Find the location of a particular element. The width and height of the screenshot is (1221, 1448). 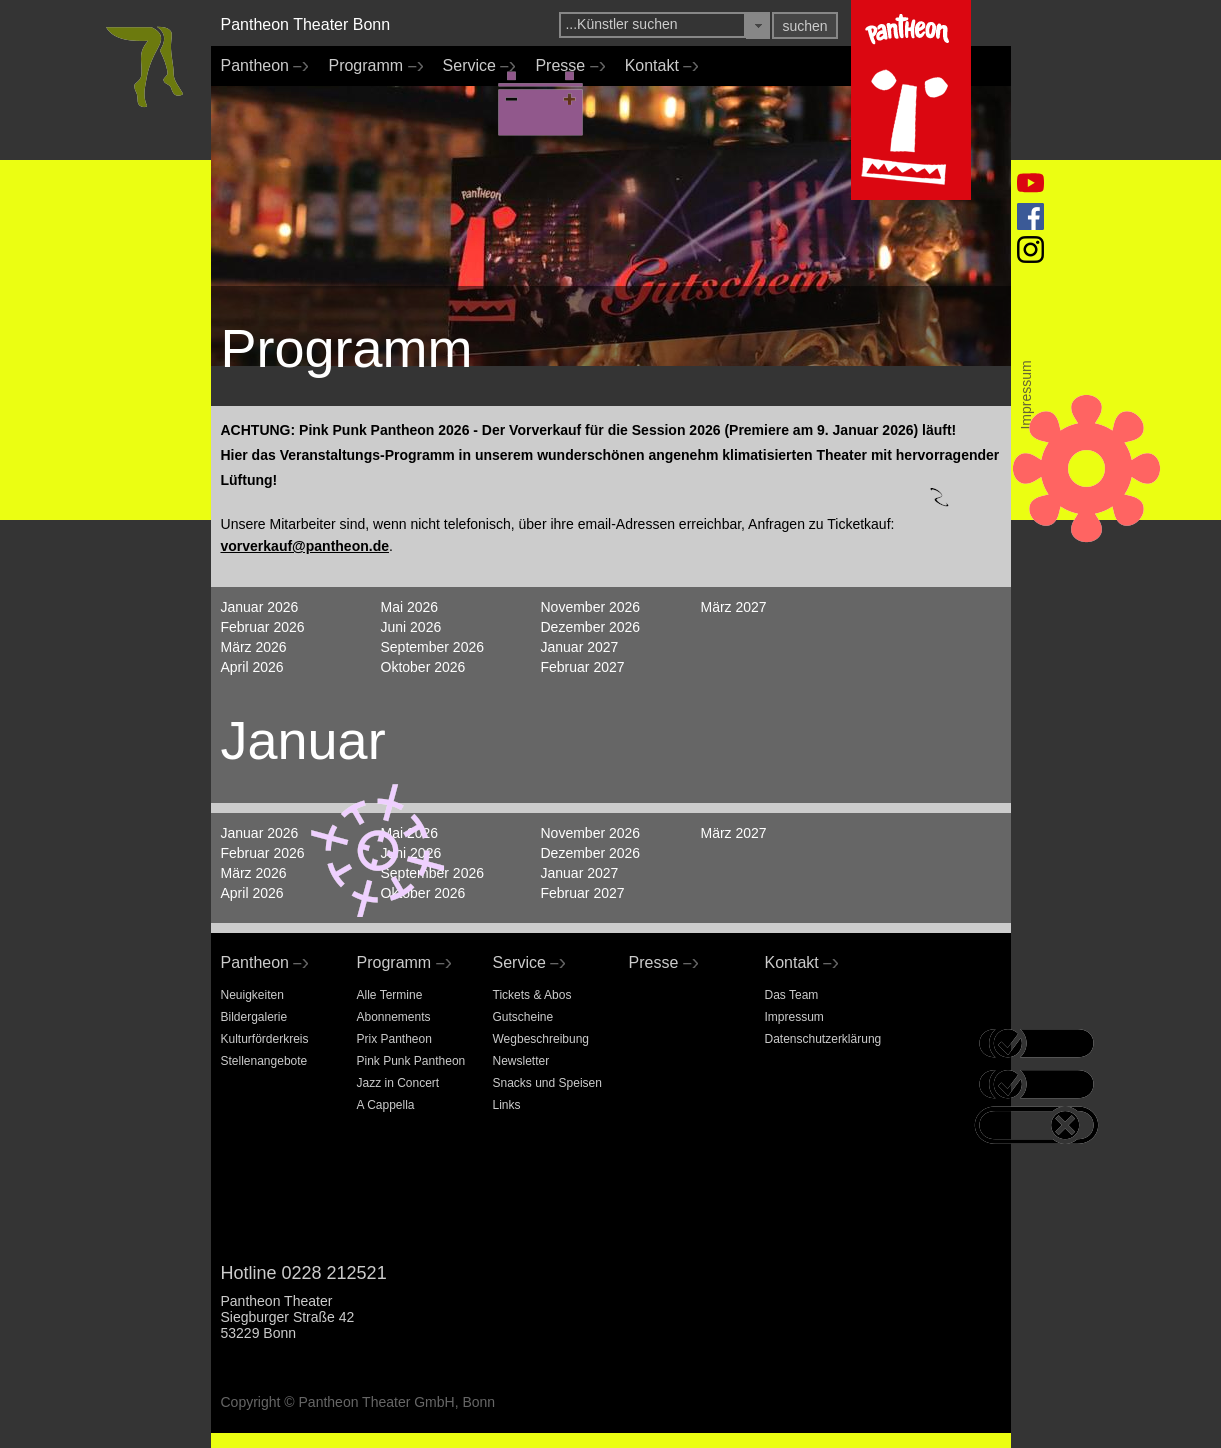

adjust settings with multiple toggle switches is located at coordinates (1036, 1086).